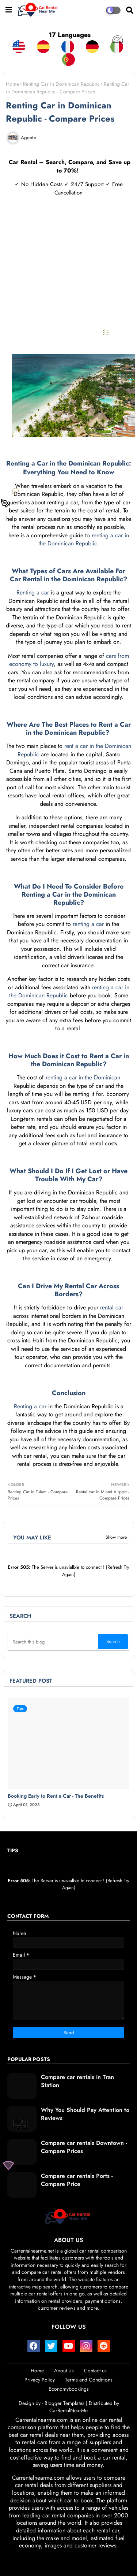 The height and width of the screenshot is (2576, 137). I want to click on access vector drawing tools, so click(5, 503).